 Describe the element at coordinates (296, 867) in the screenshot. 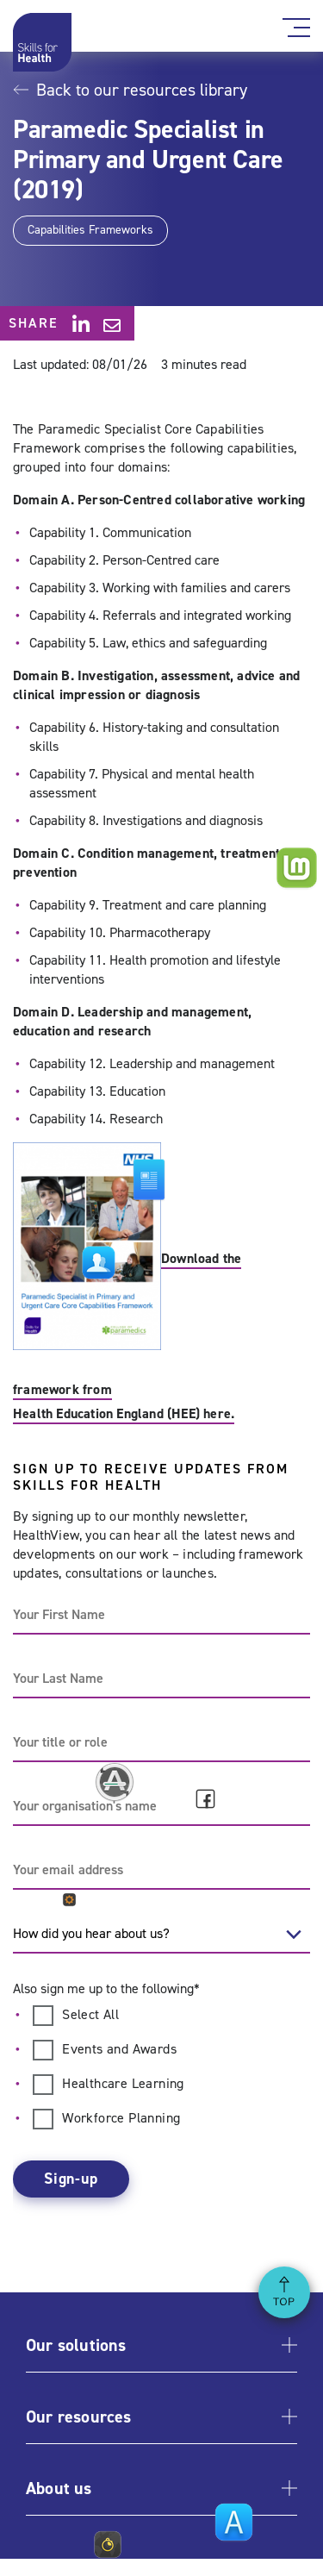

I see `open linux mint application` at that location.